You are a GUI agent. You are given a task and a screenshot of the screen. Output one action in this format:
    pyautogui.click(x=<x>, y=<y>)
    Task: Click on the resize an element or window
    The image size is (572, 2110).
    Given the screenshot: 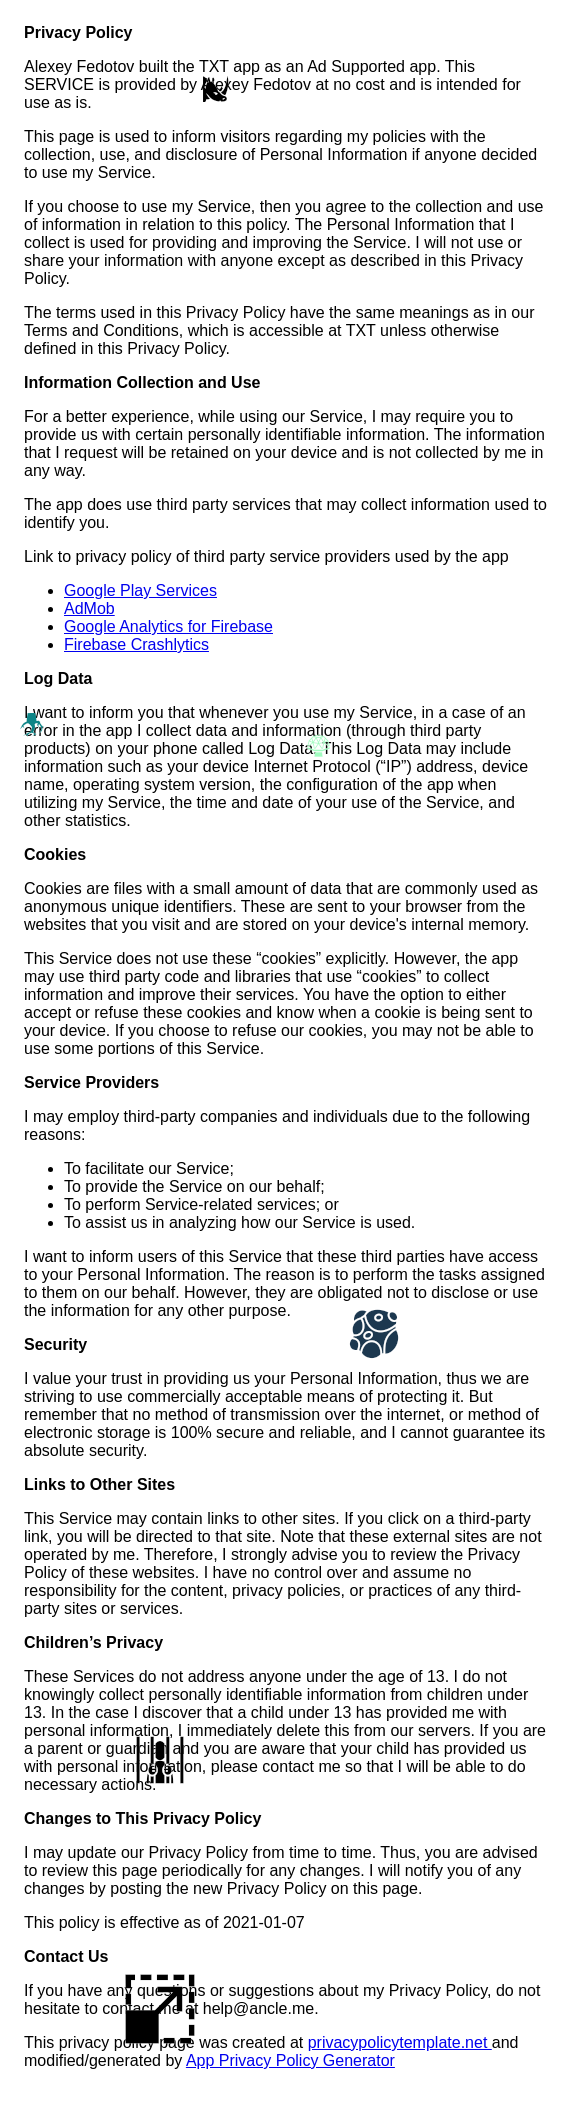 What is the action you would take?
    pyautogui.click(x=160, y=2009)
    